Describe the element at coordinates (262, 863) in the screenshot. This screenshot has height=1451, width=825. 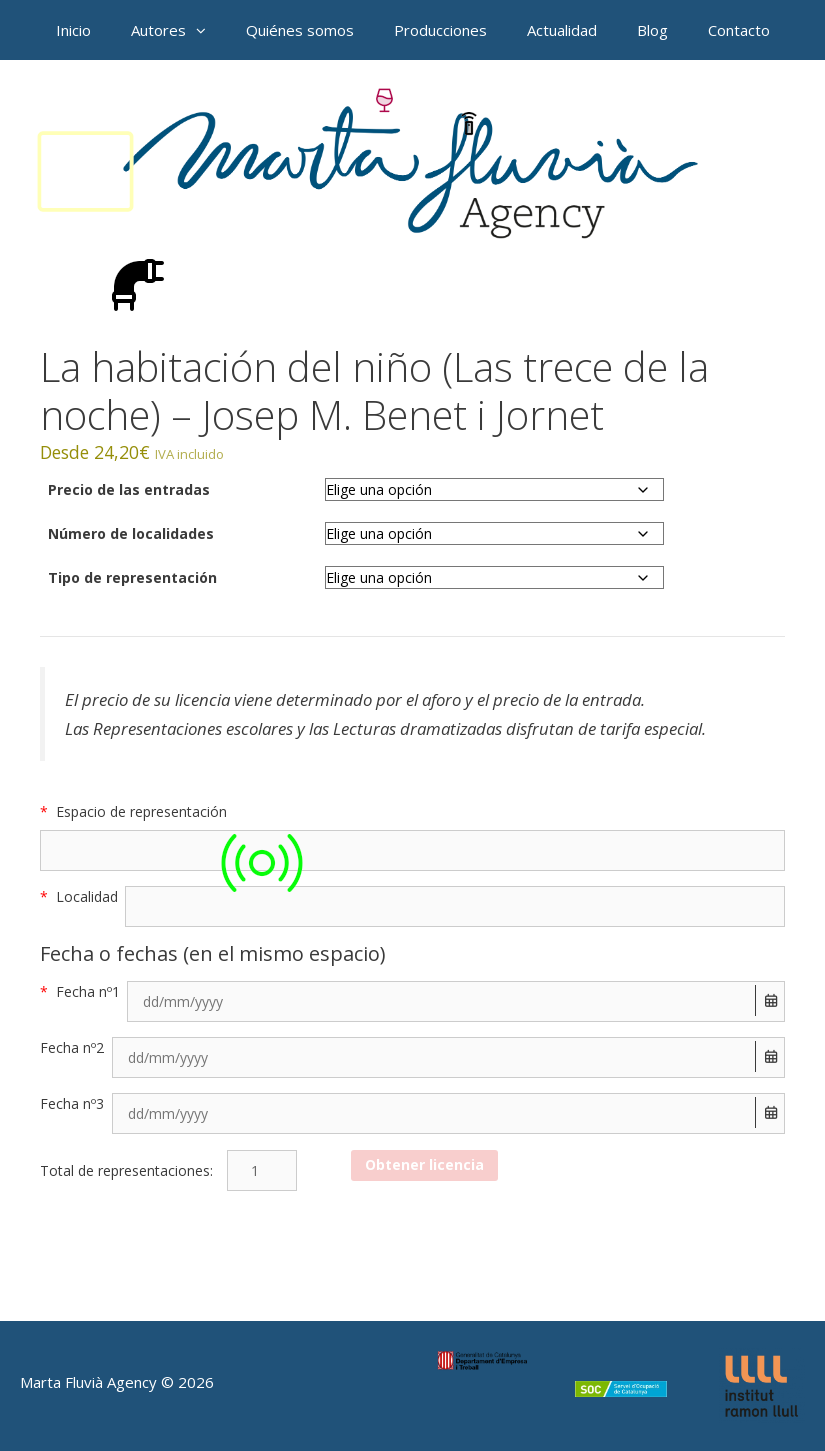
I see `start a live broadcast or stream` at that location.